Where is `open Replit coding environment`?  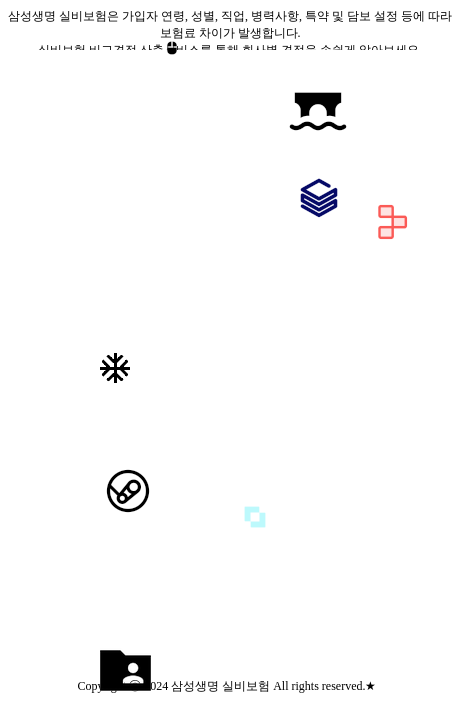 open Replit coding environment is located at coordinates (390, 222).